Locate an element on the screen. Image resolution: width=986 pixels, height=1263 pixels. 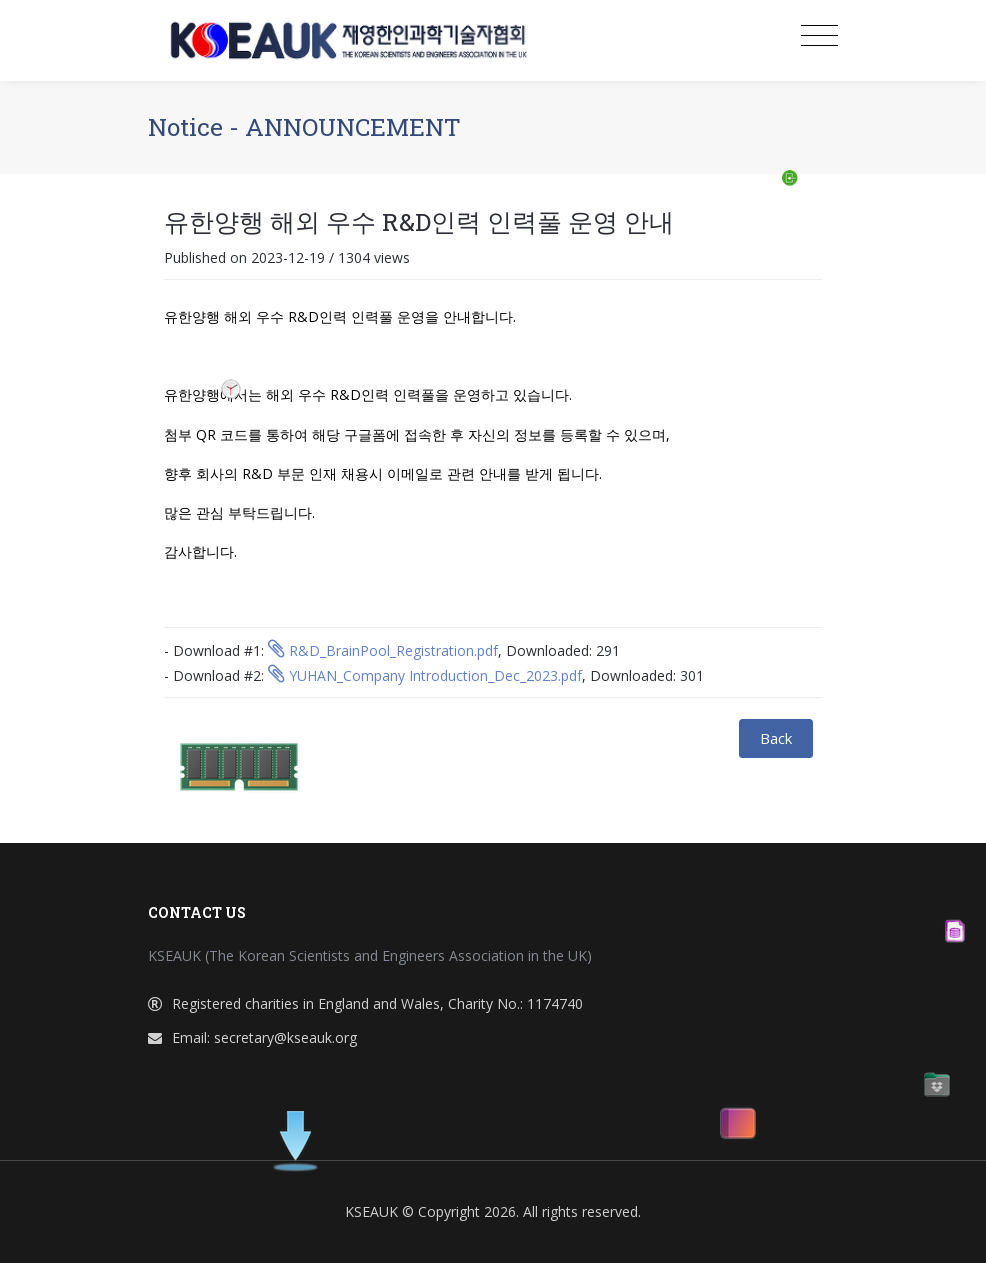
open date and time settings is located at coordinates (231, 389).